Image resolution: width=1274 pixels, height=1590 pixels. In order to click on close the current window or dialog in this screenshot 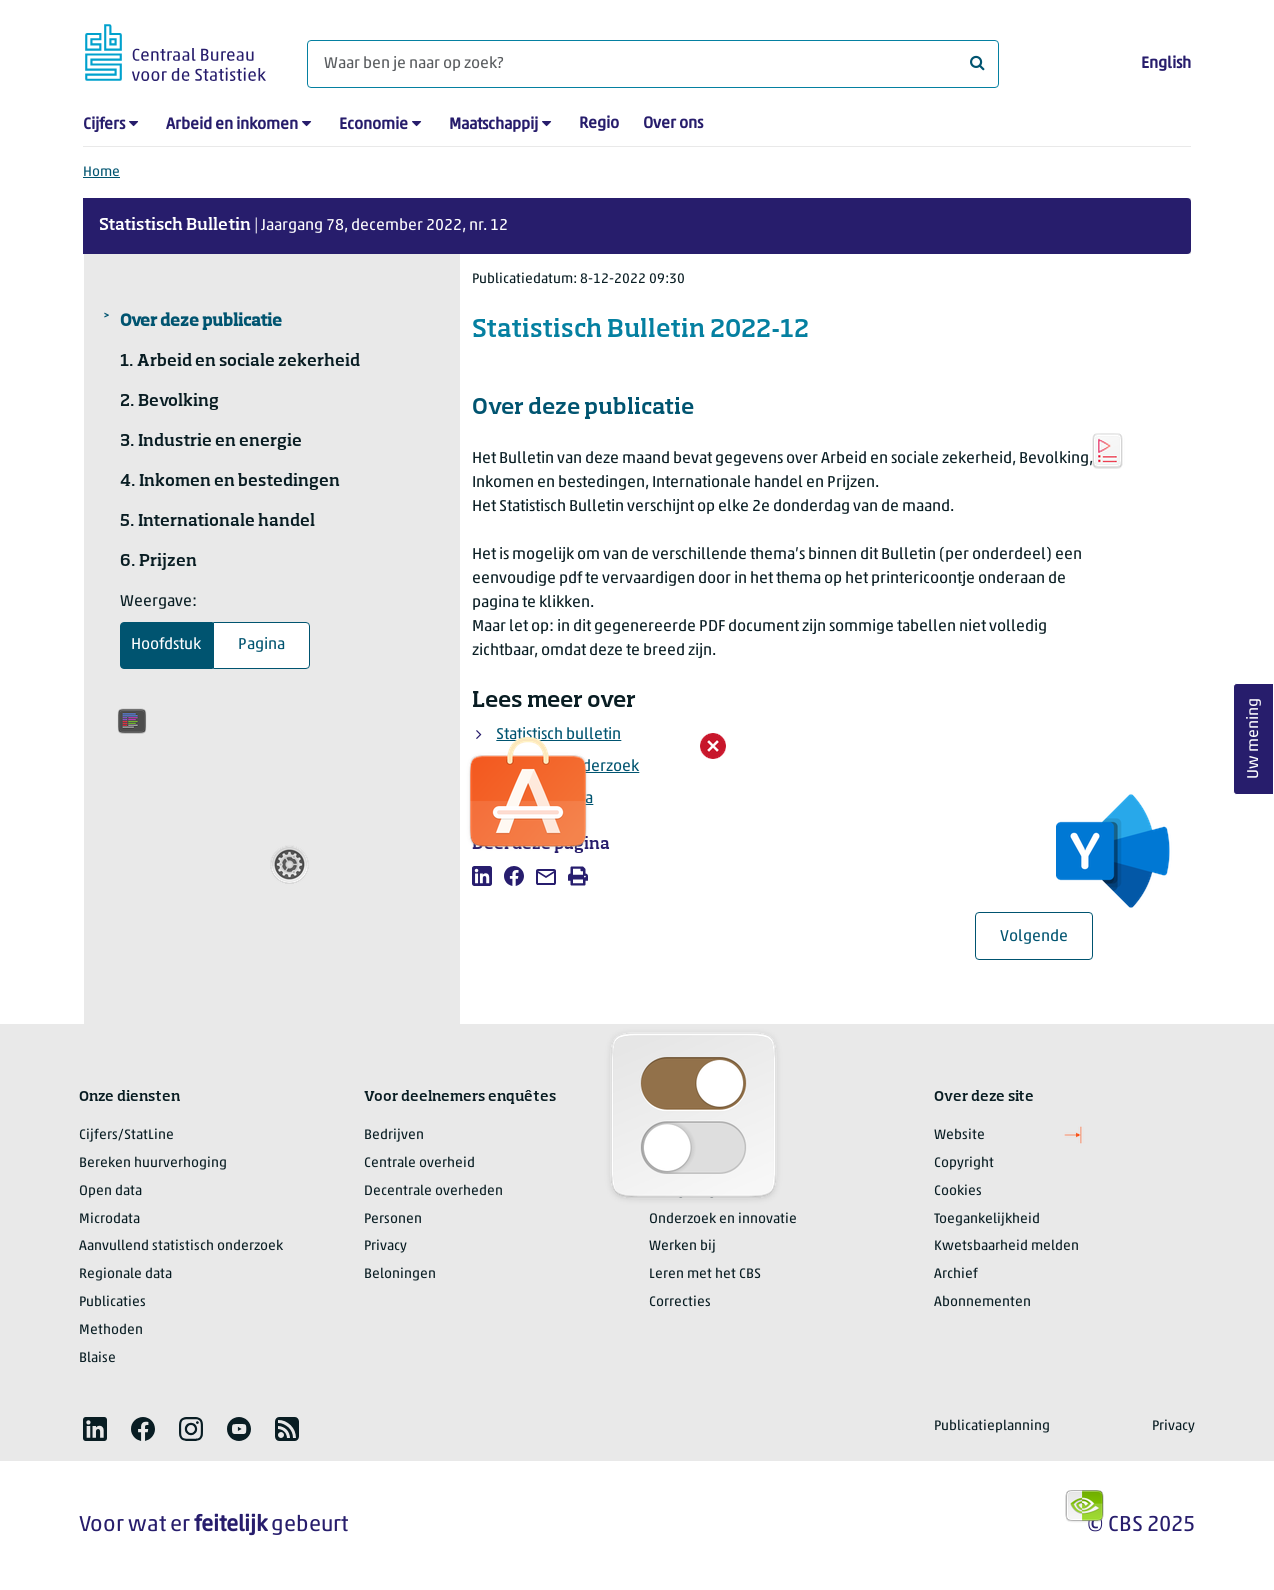, I will do `click(713, 746)`.